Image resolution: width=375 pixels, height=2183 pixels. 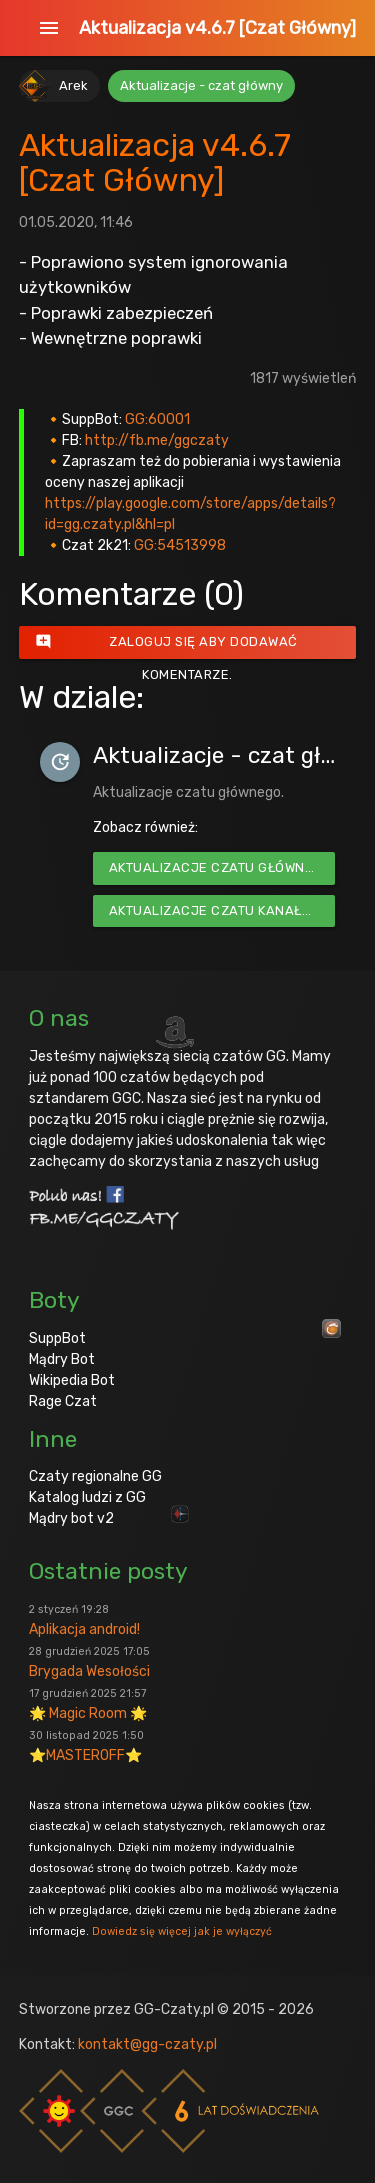 I want to click on open the voice memos app, so click(x=180, y=1514).